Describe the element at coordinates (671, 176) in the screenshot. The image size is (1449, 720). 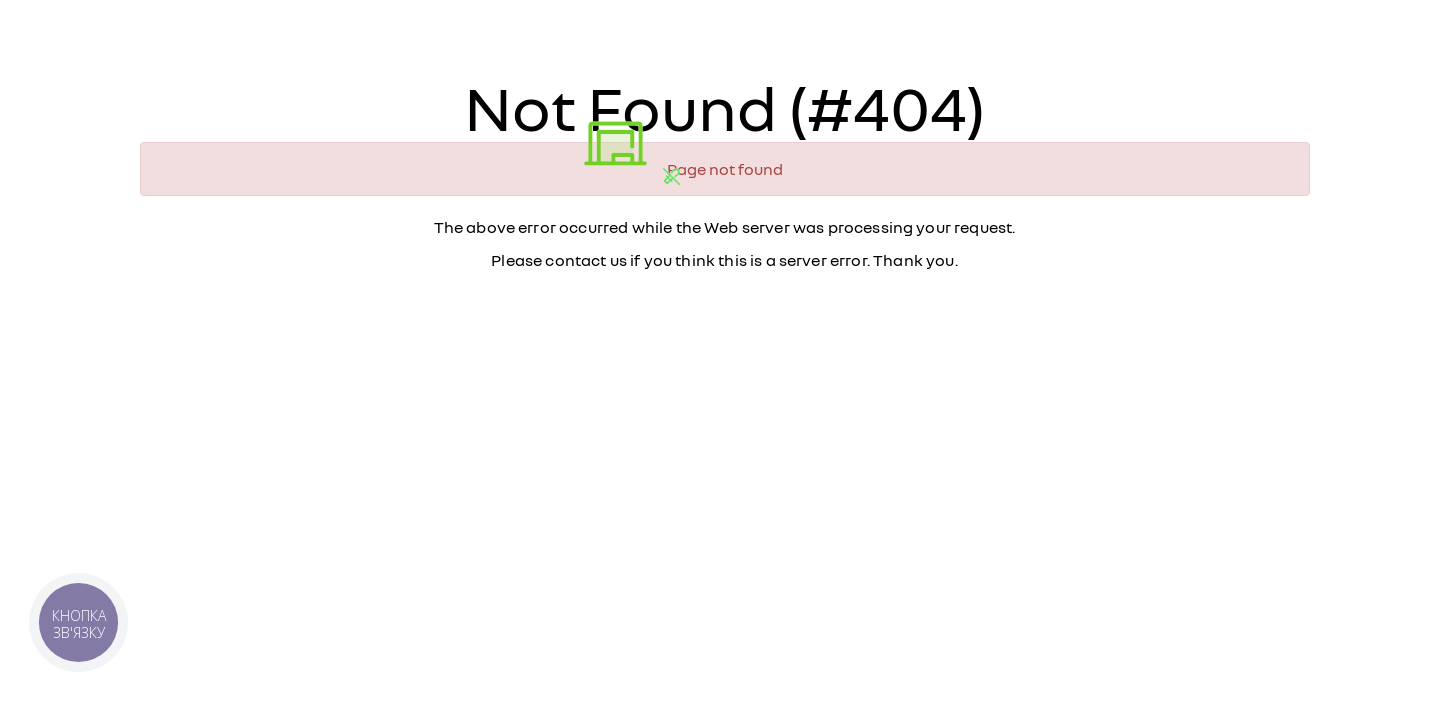
I see `disable combat mode` at that location.